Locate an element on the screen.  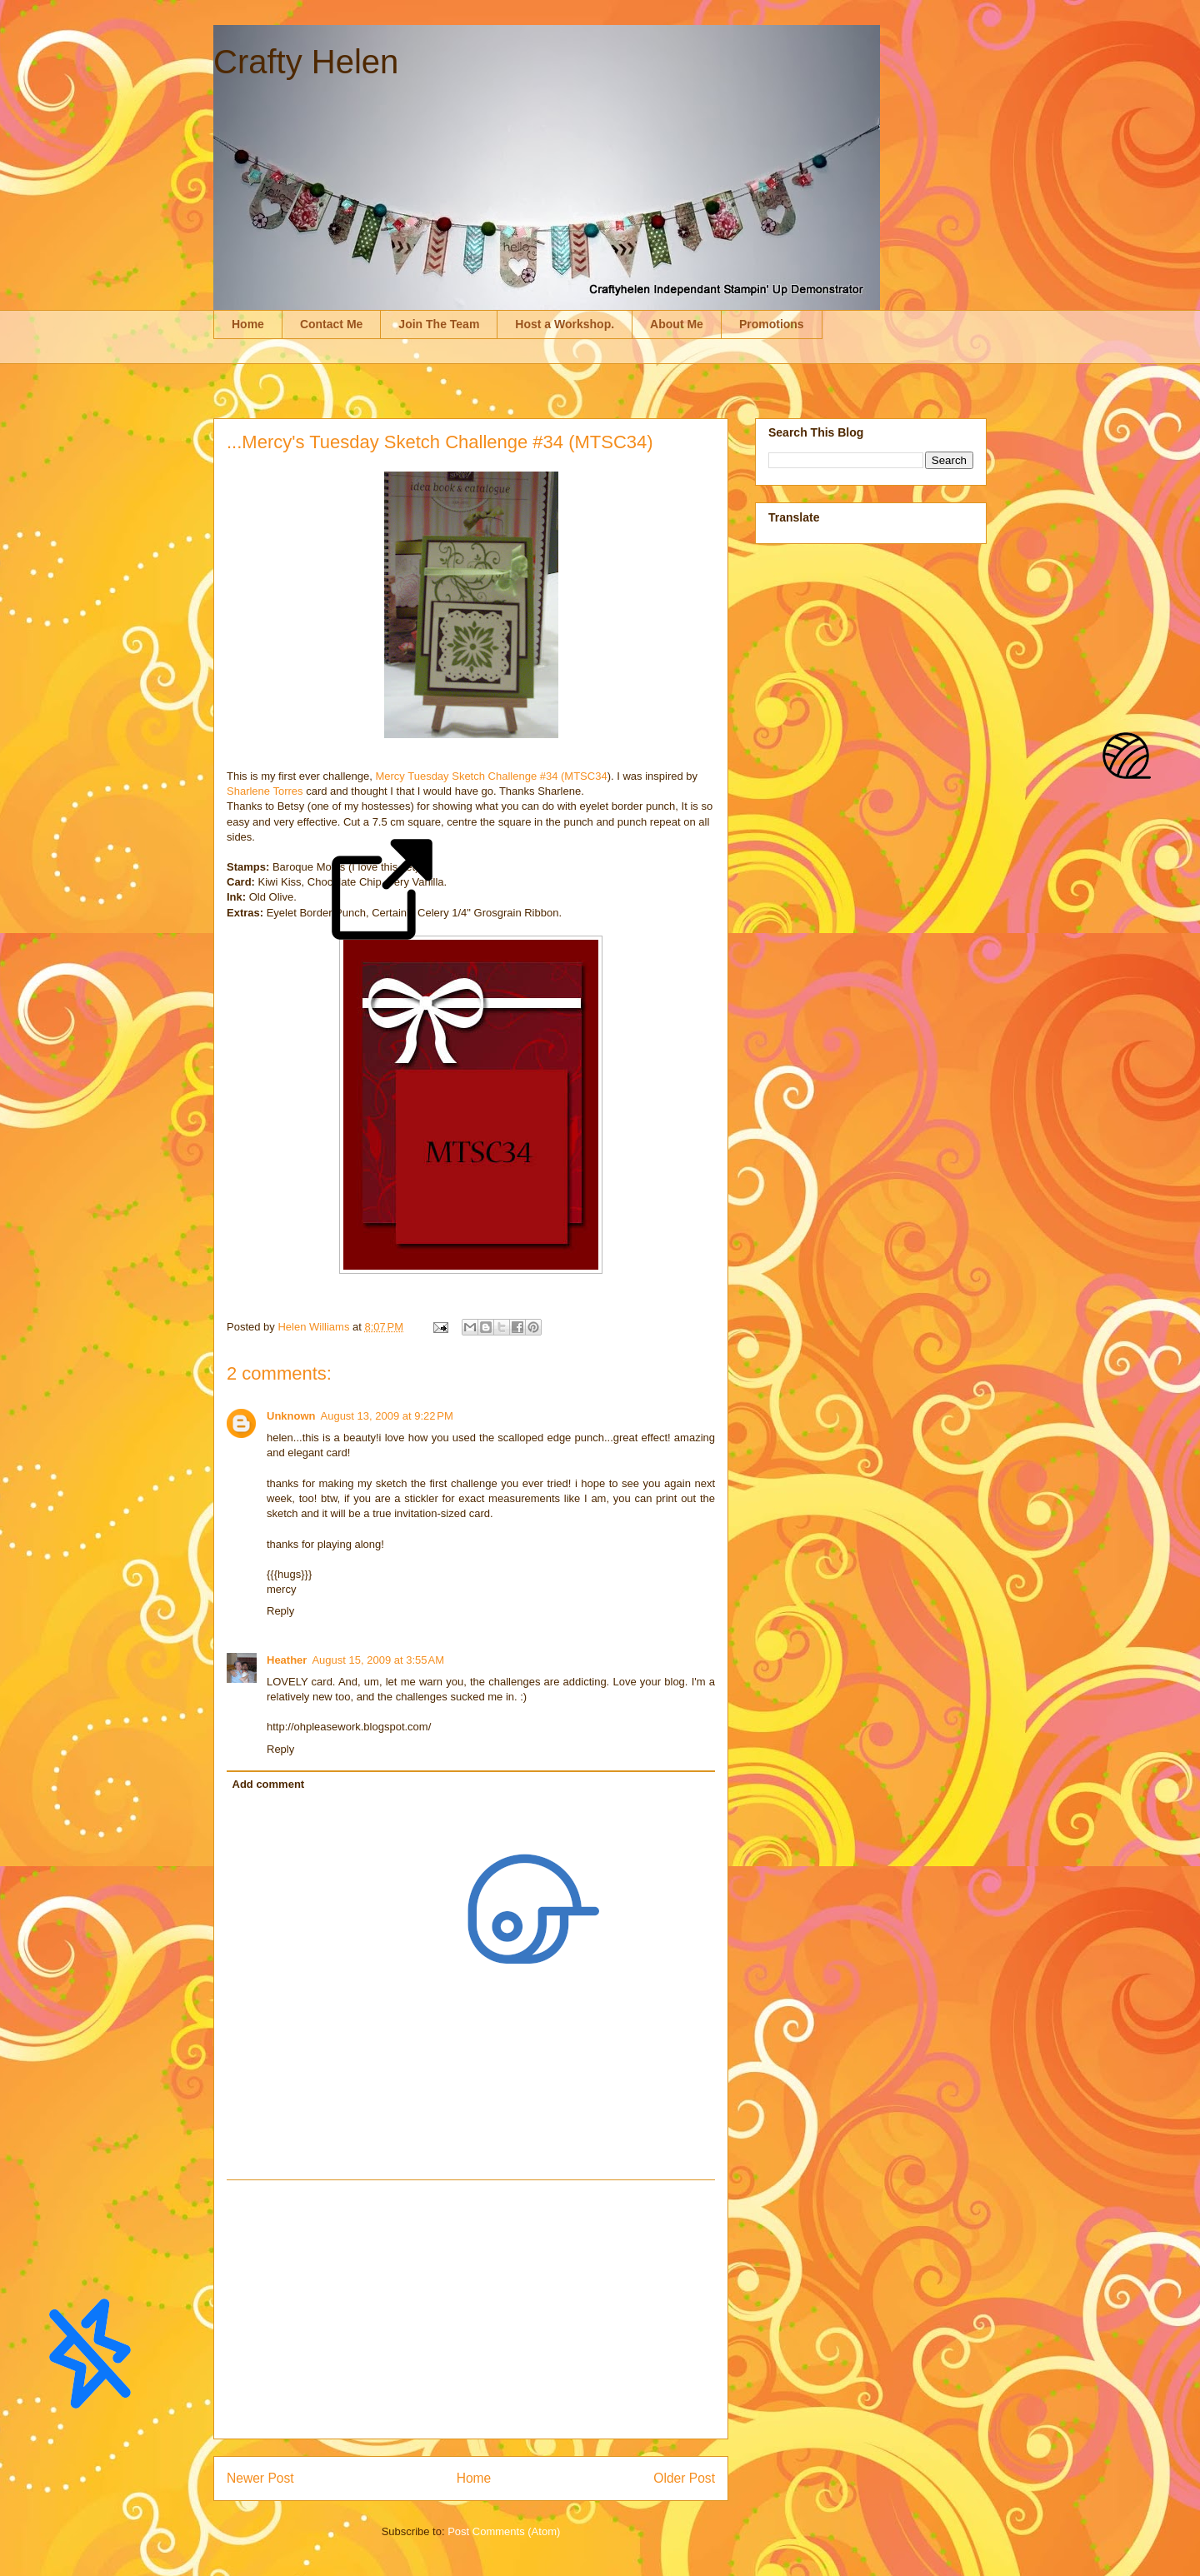
access knitting or crochet projects is located at coordinates (1126, 756).